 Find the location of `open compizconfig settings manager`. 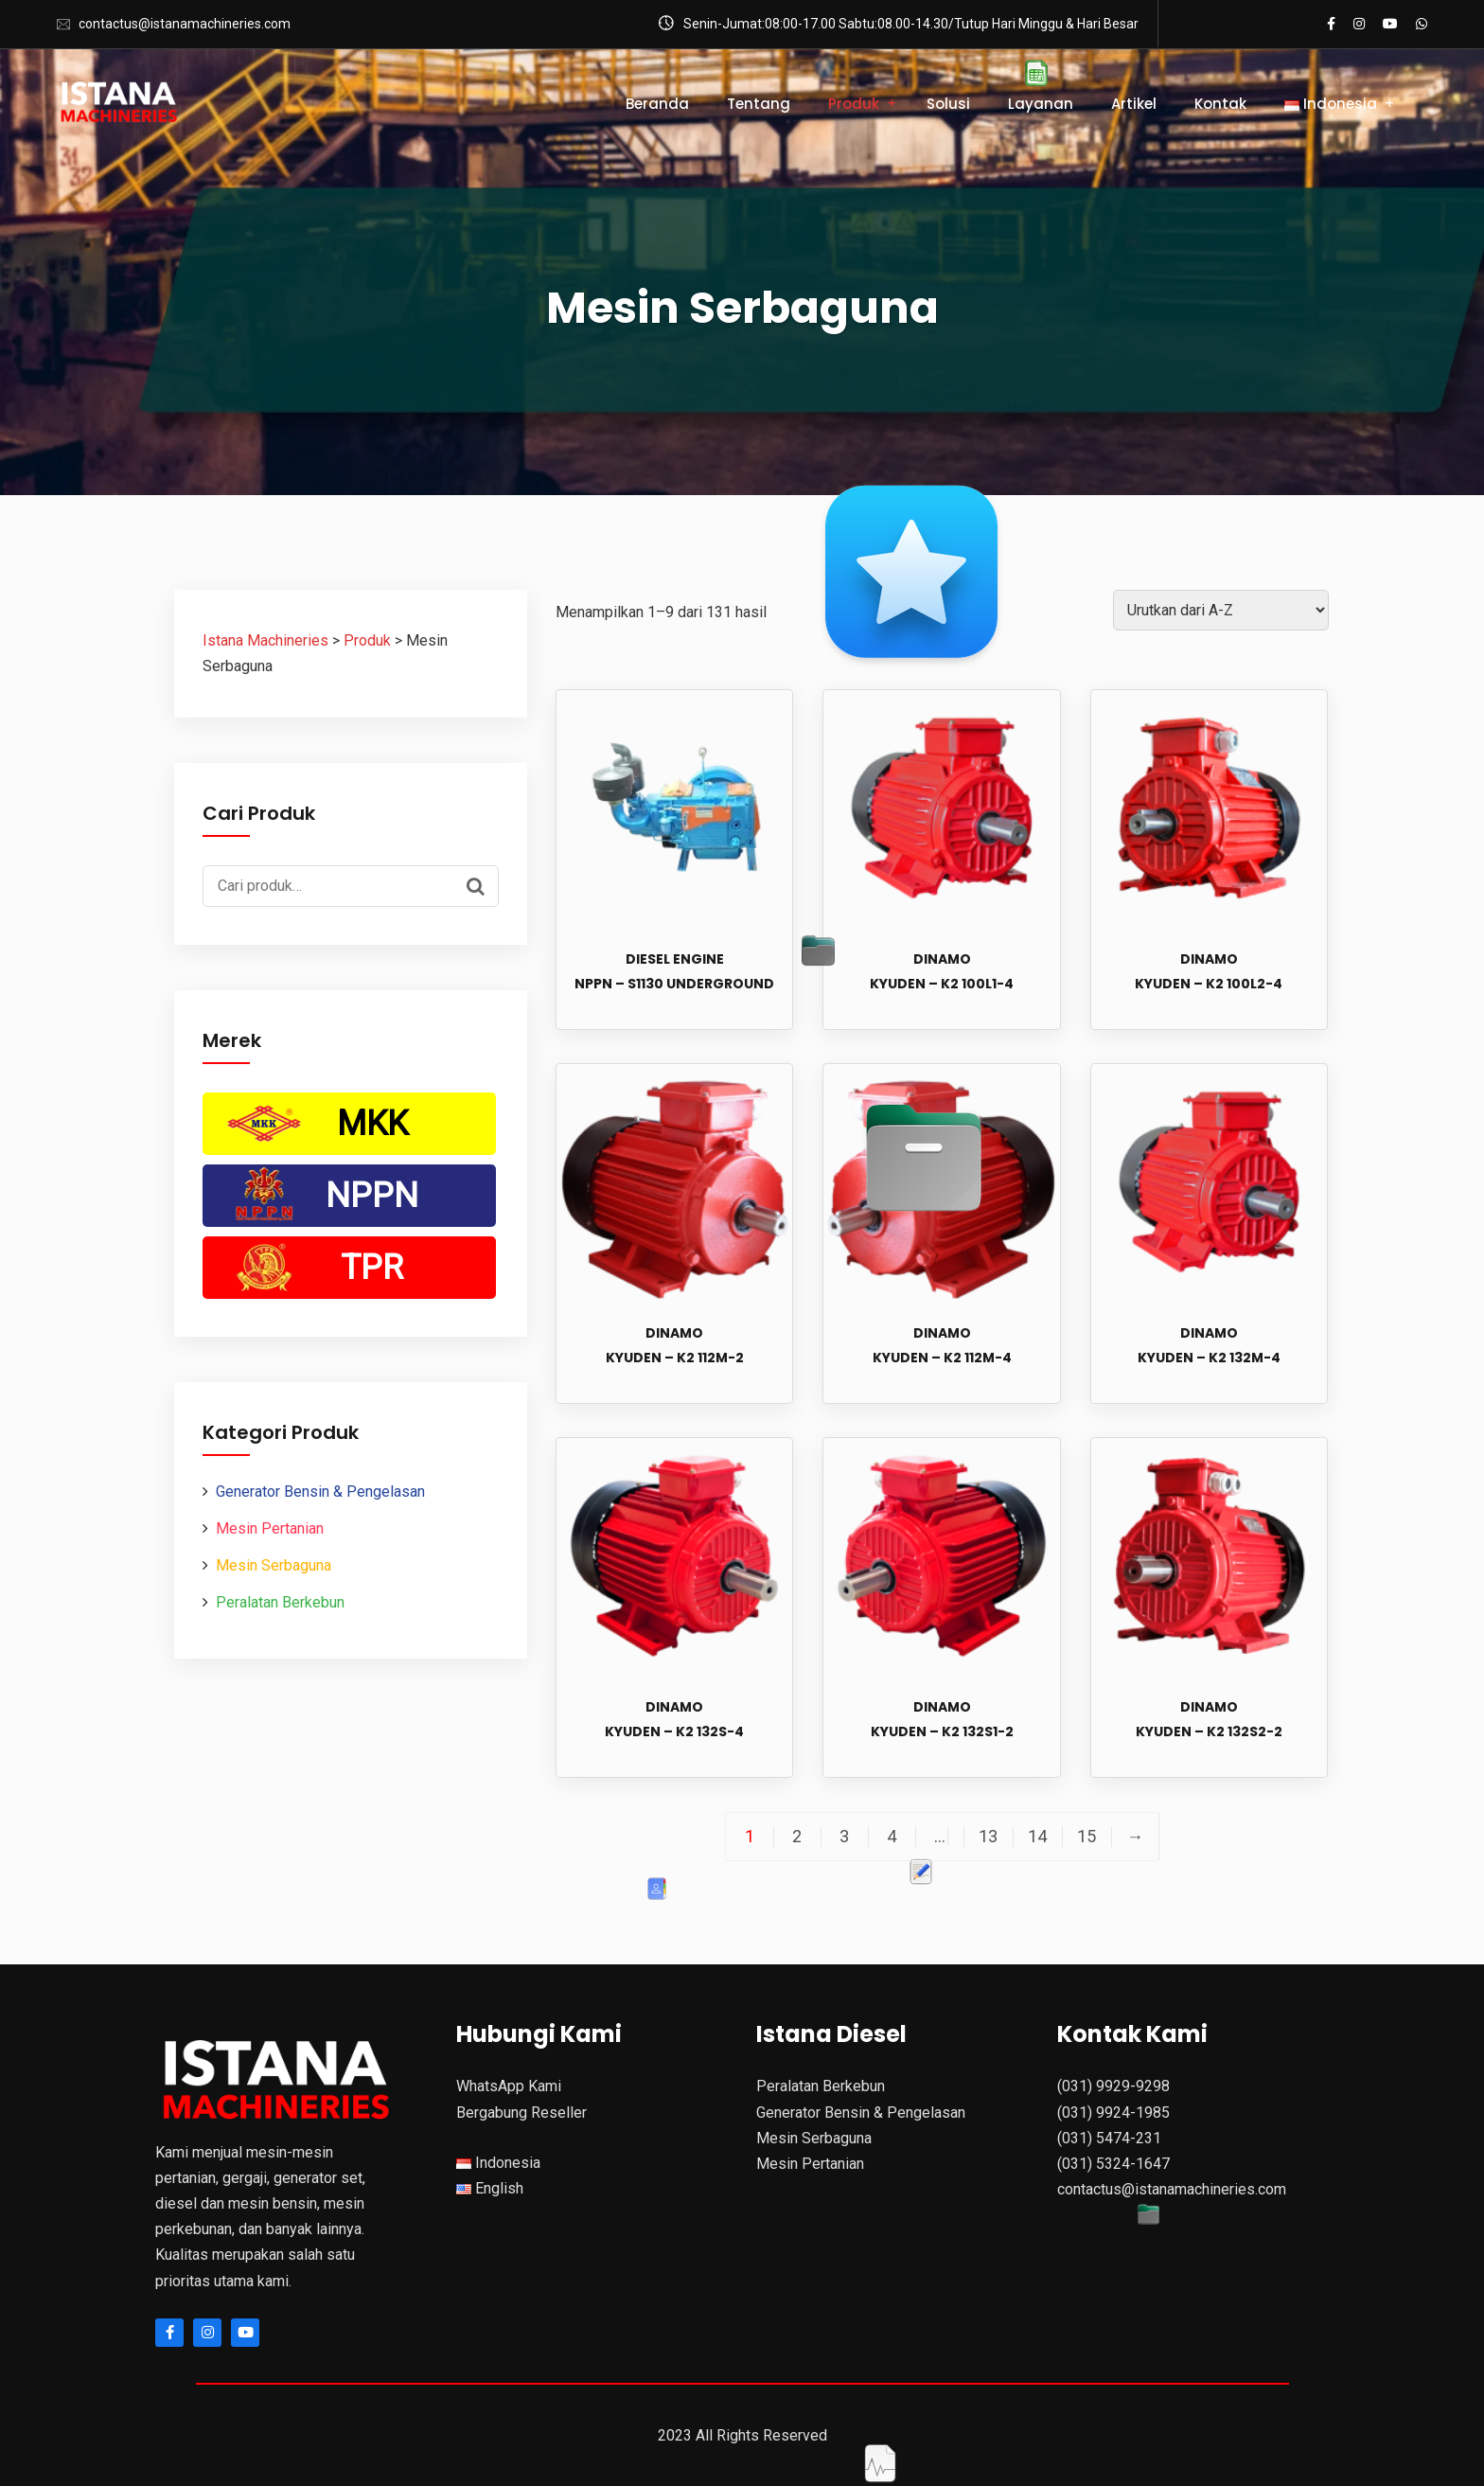

open compizconfig settings manager is located at coordinates (911, 572).